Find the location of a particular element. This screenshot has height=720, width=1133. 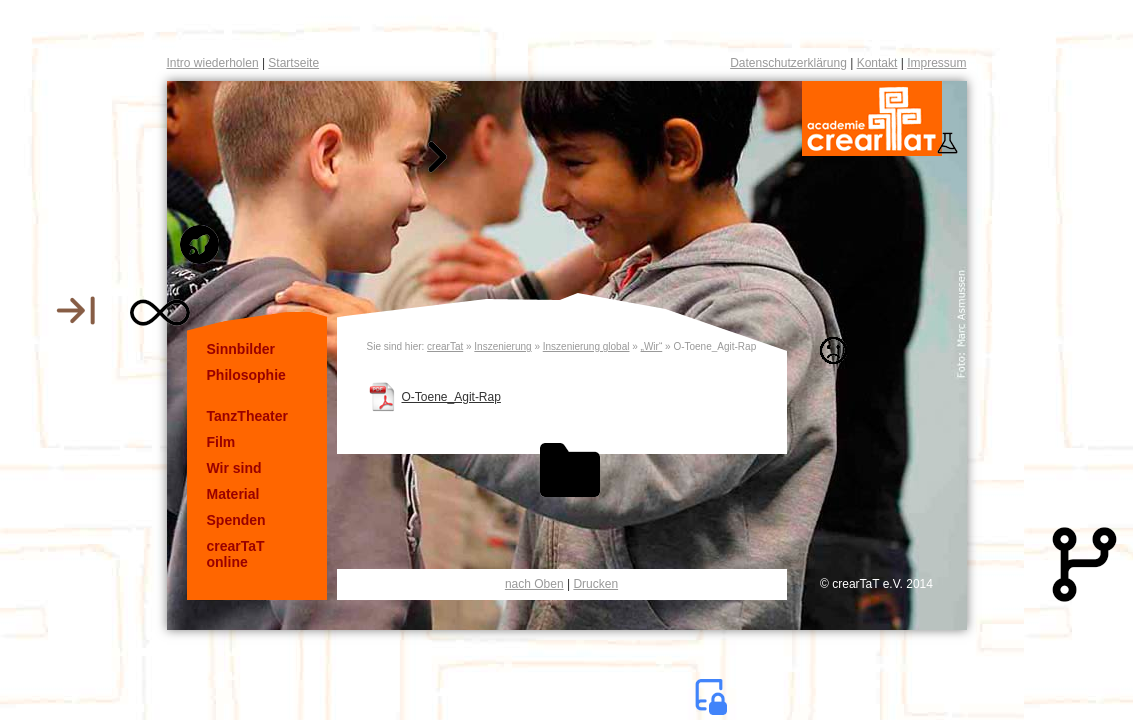

access lab or experimental features is located at coordinates (947, 143).